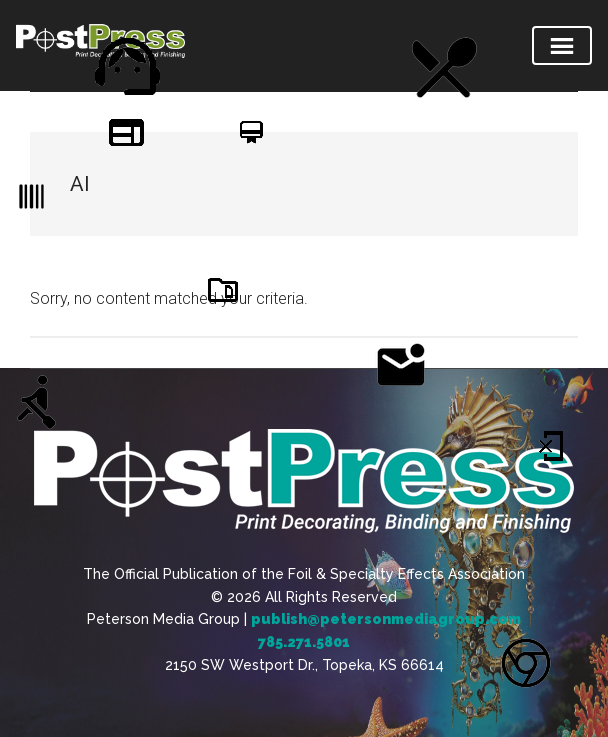 The image size is (608, 737). I want to click on open web browser, so click(126, 132).